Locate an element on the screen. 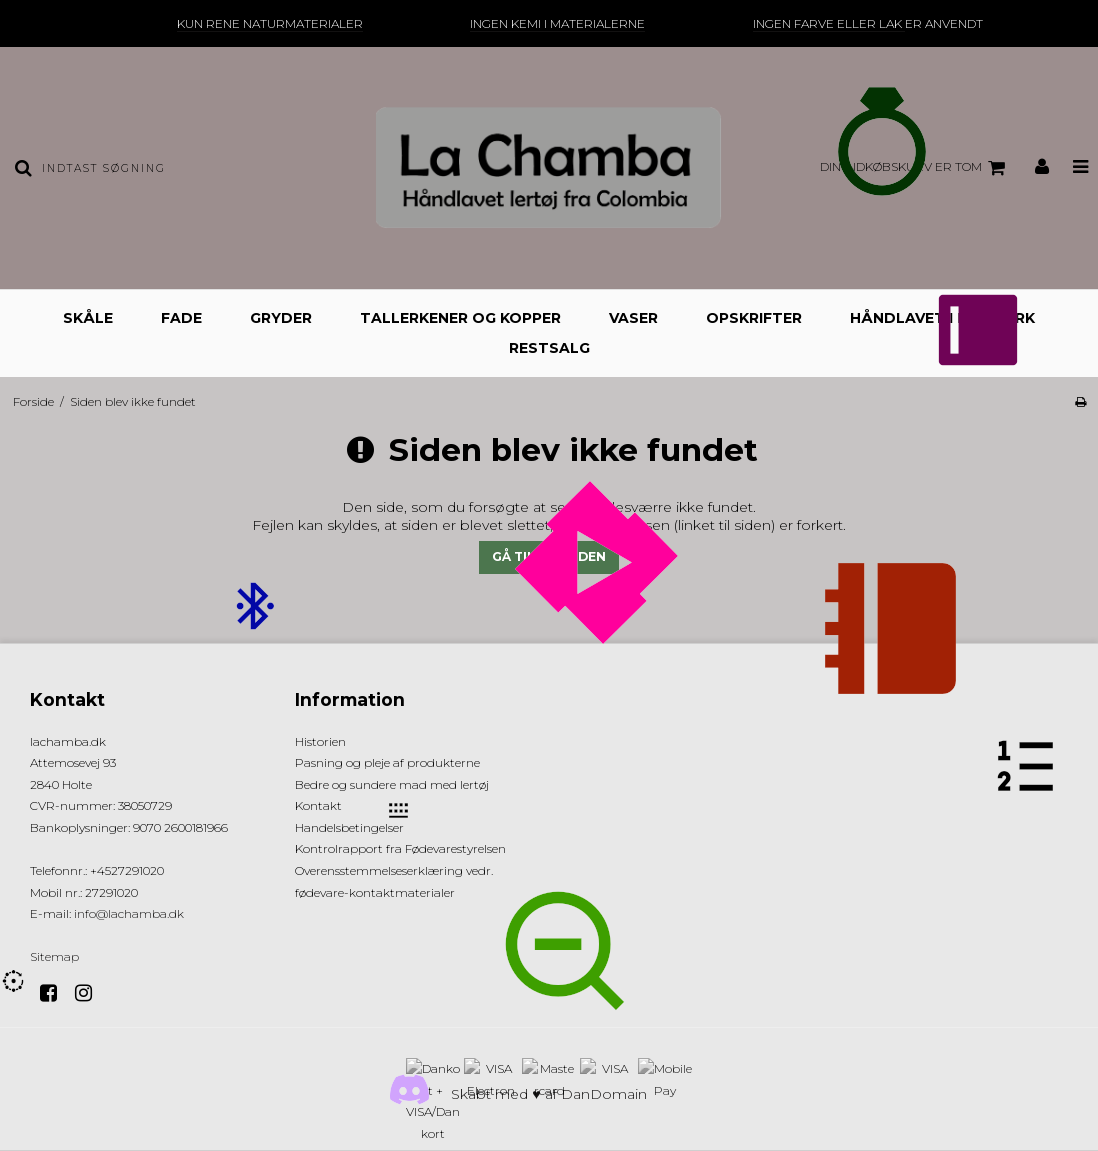 The height and width of the screenshot is (1151, 1098). view booklet or documentation is located at coordinates (890, 628).